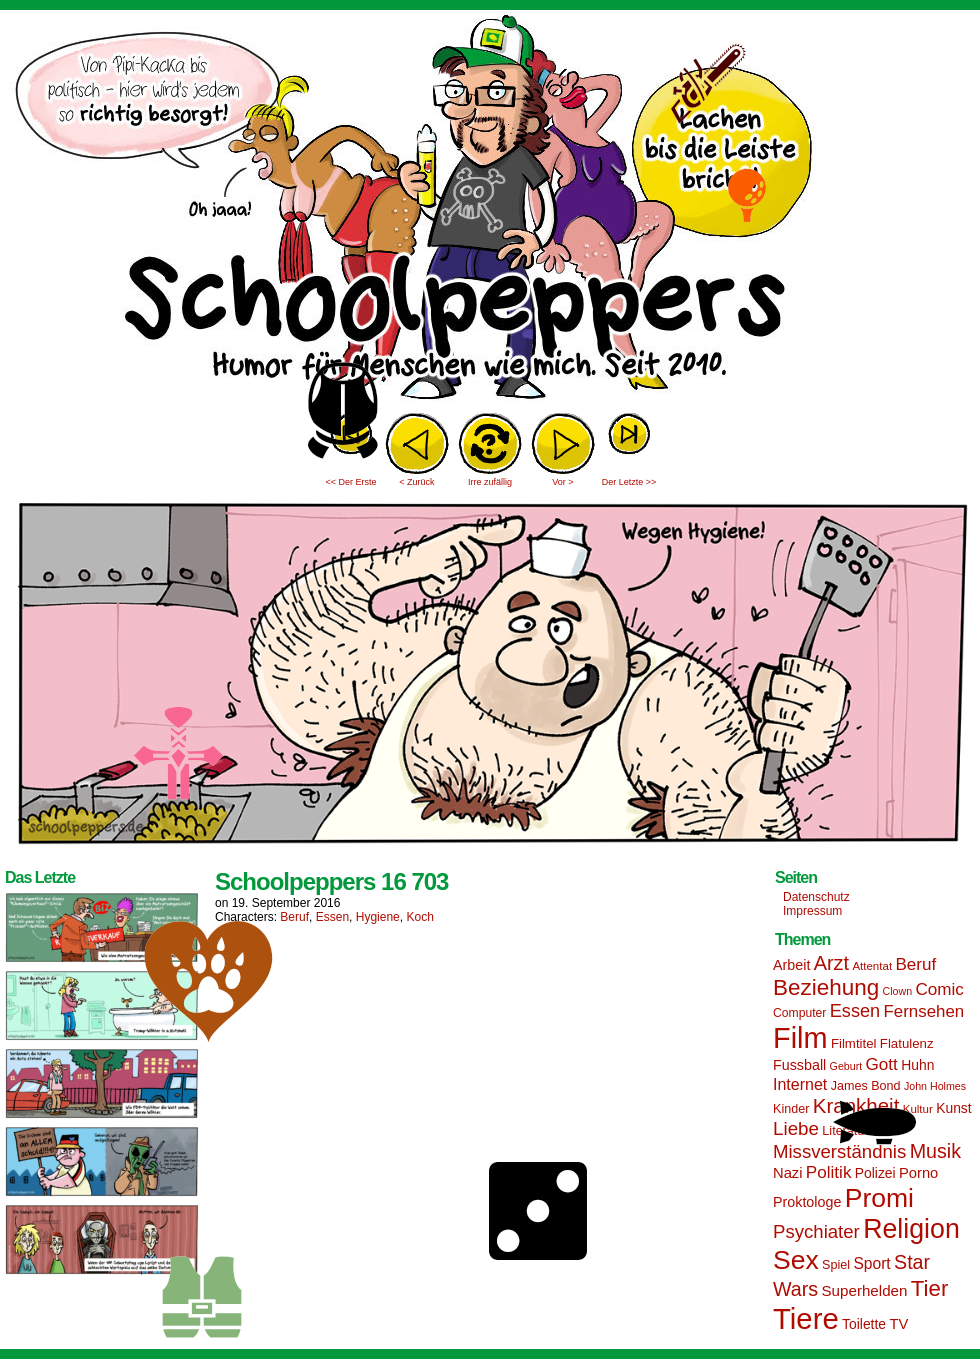 The width and height of the screenshot is (980, 1359). I want to click on access safety equipment or gear settings, so click(202, 1297).